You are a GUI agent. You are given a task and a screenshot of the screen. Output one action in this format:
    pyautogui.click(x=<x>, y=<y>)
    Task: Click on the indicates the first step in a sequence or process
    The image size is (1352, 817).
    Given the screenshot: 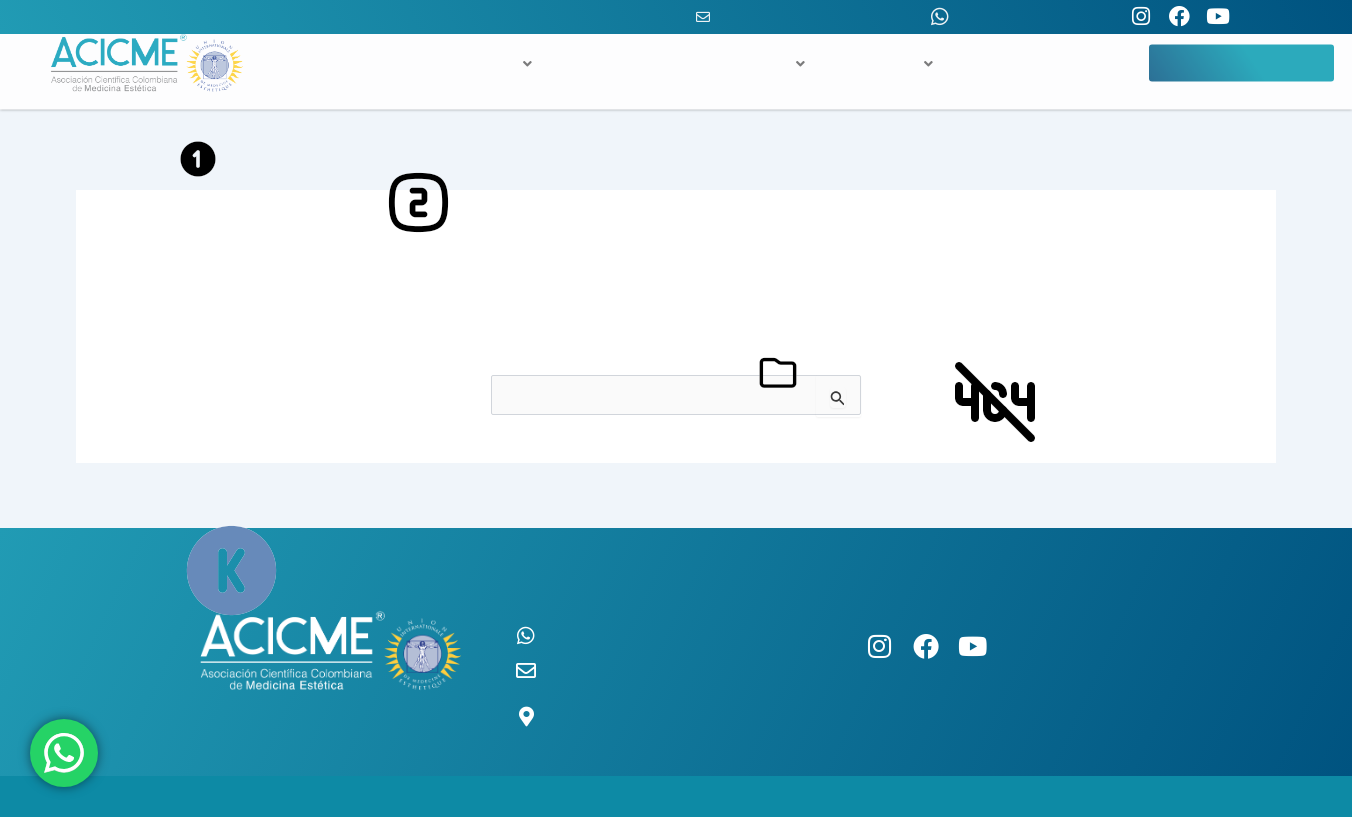 What is the action you would take?
    pyautogui.click(x=198, y=159)
    